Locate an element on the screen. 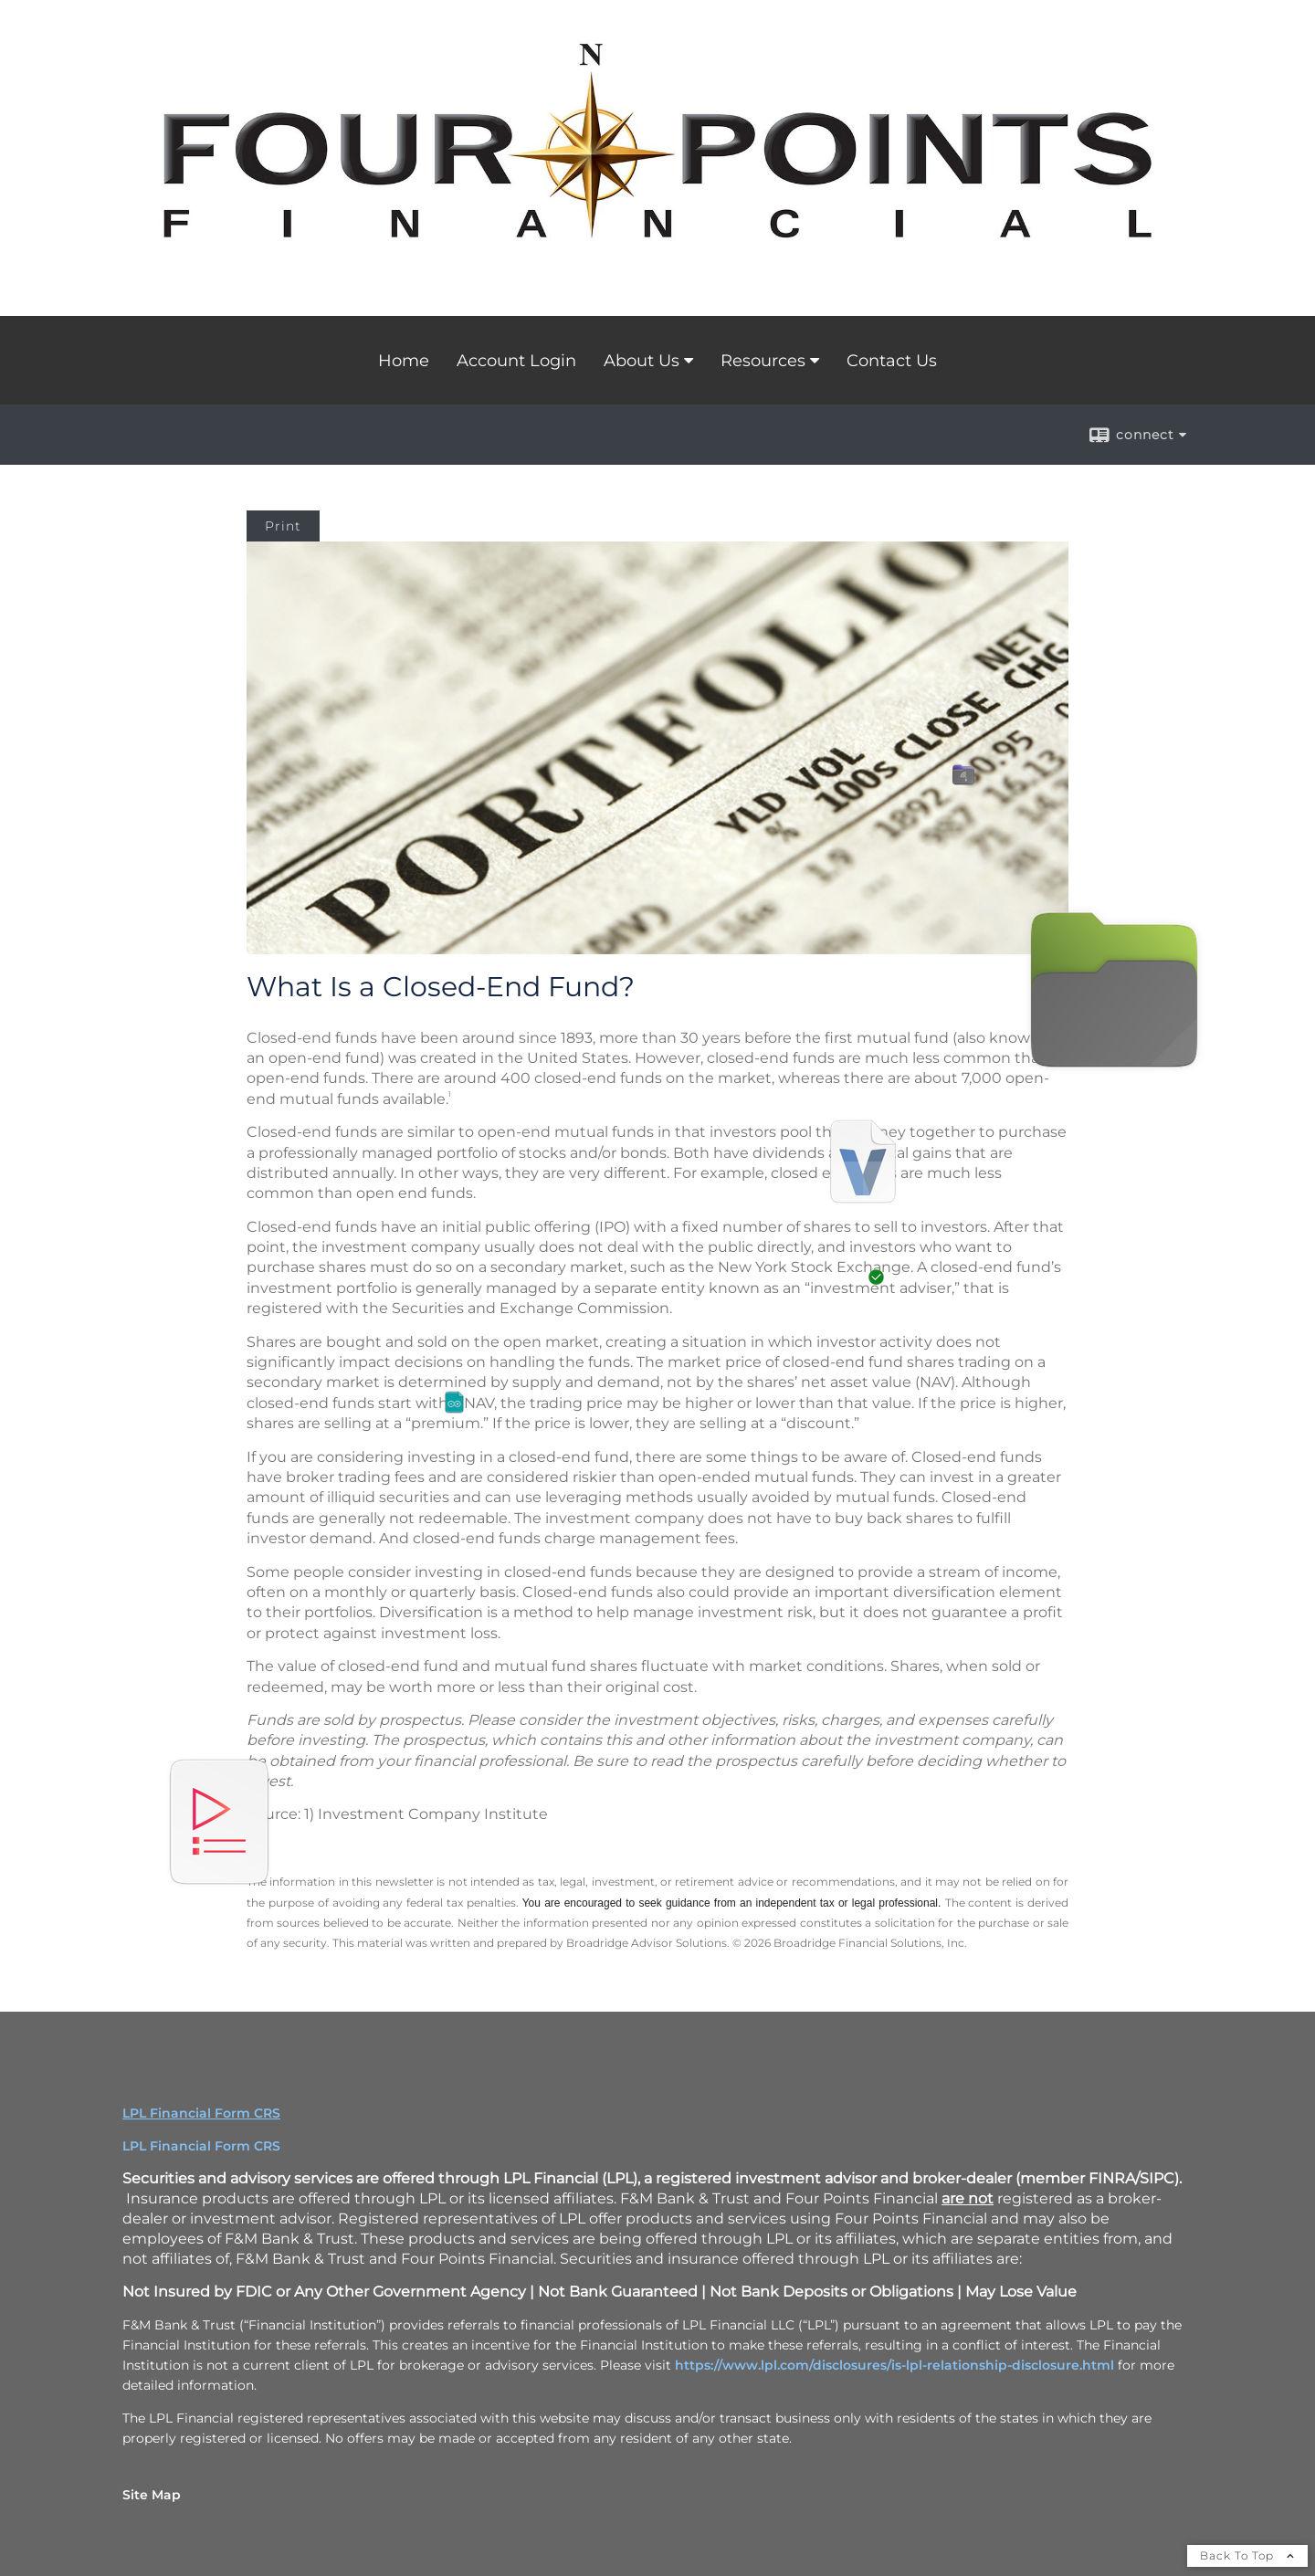 The width and height of the screenshot is (1315, 2576). open folder containing files is located at coordinates (1114, 990).